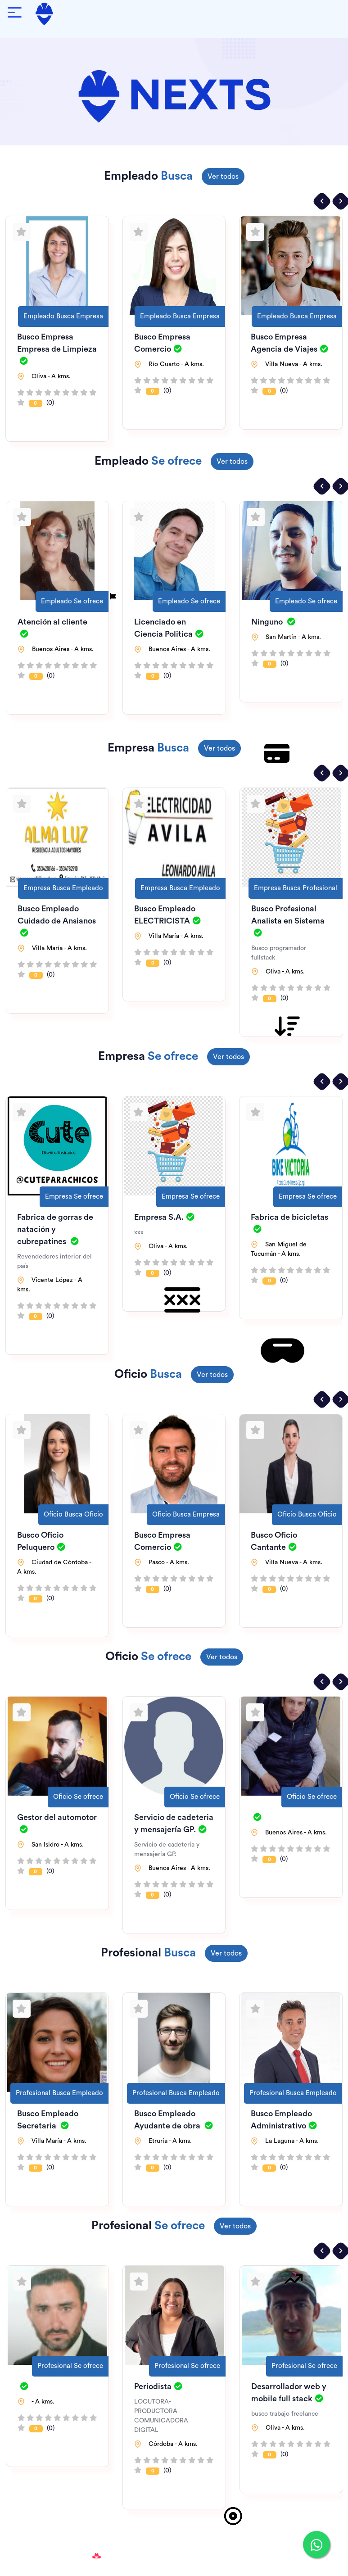 The height and width of the screenshot is (2576, 348). I want to click on view trending or popular content, so click(294, 2279).